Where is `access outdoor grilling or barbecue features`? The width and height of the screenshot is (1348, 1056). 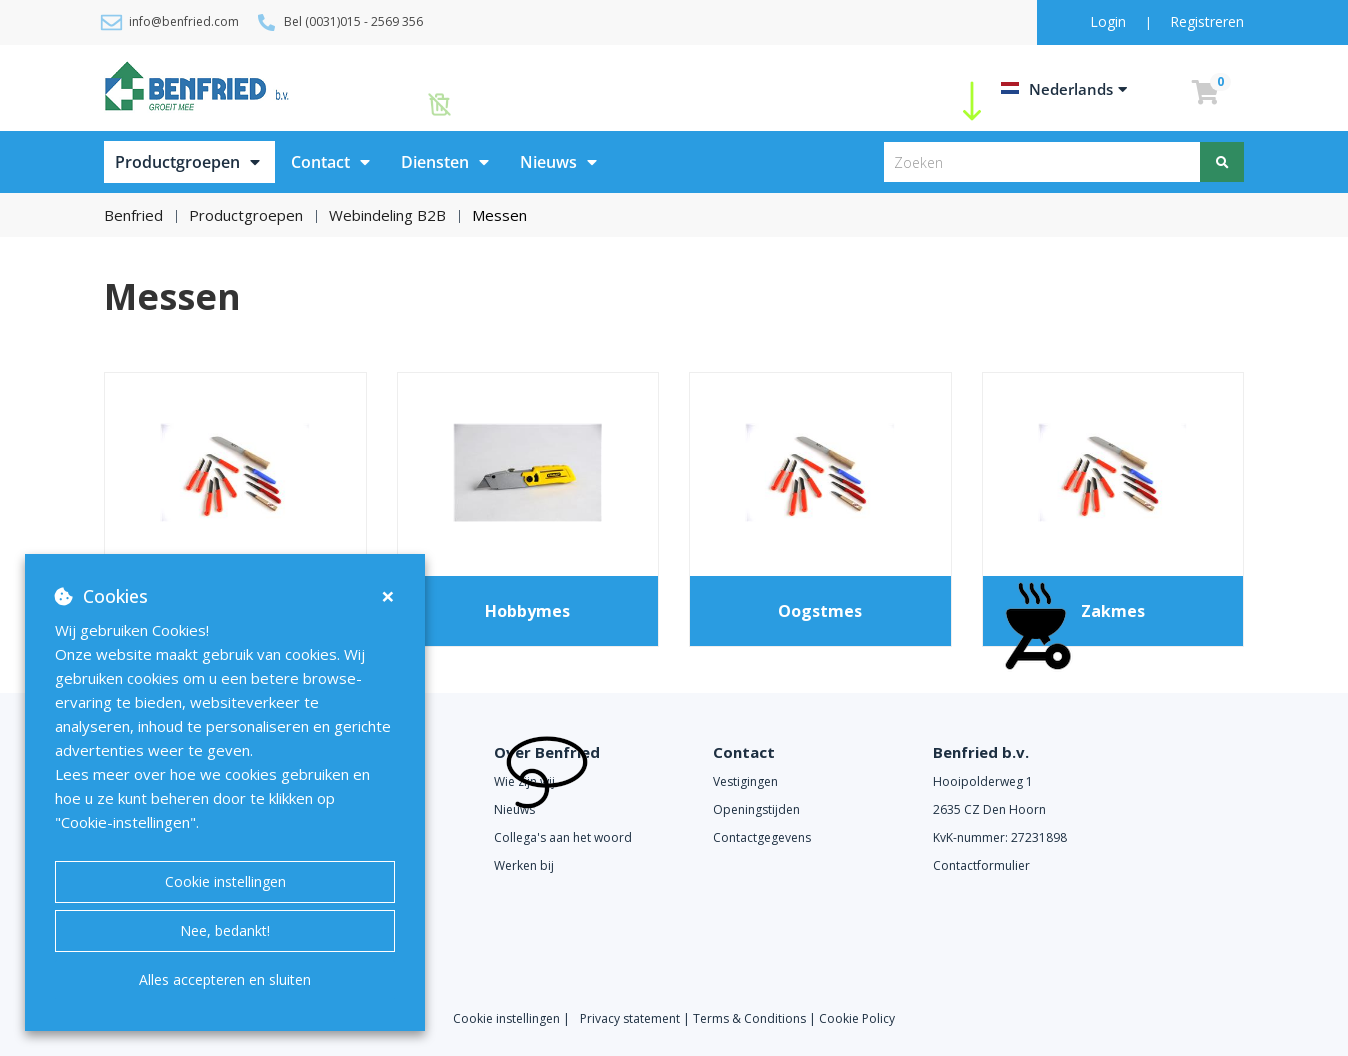 access outdoor grilling or barbecue features is located at coordinates (1036, 626).